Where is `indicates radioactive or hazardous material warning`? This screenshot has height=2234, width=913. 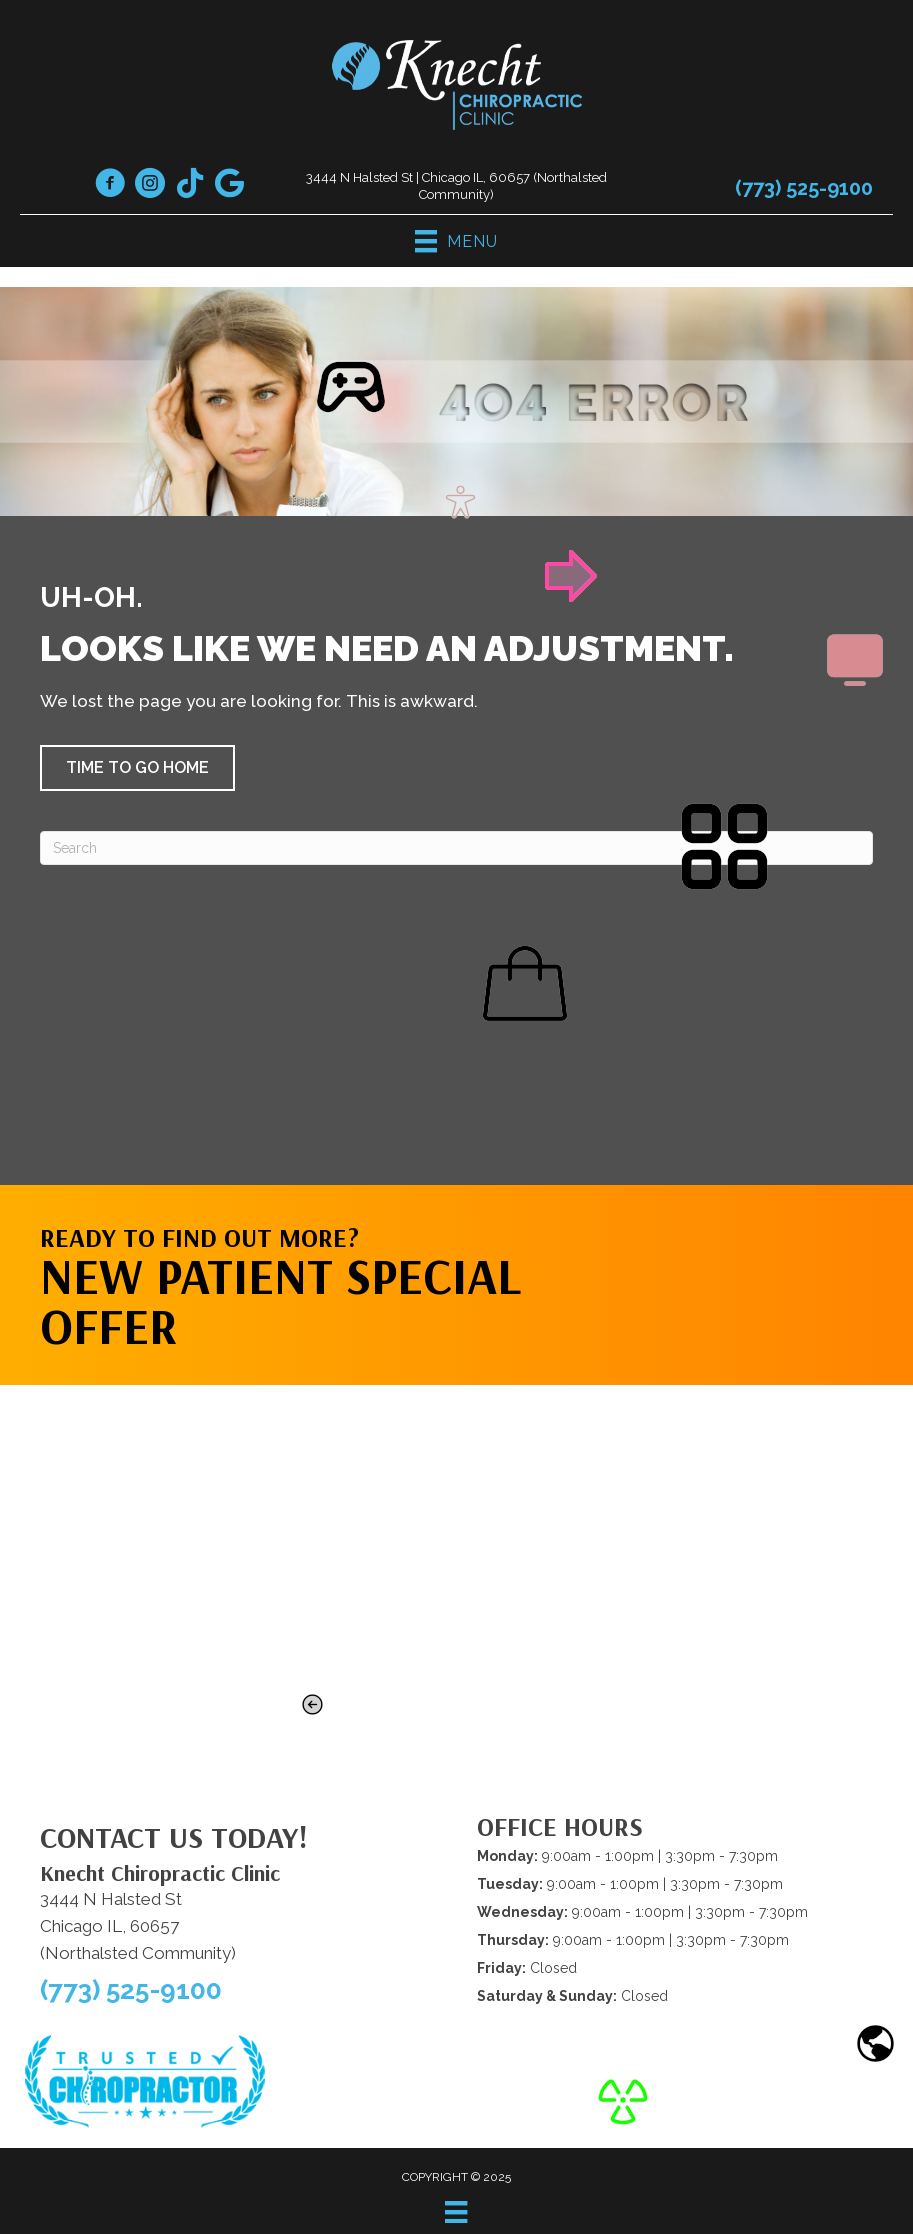 indicates radioactive or hazardous material warning is located at coordinates (623, 2100).